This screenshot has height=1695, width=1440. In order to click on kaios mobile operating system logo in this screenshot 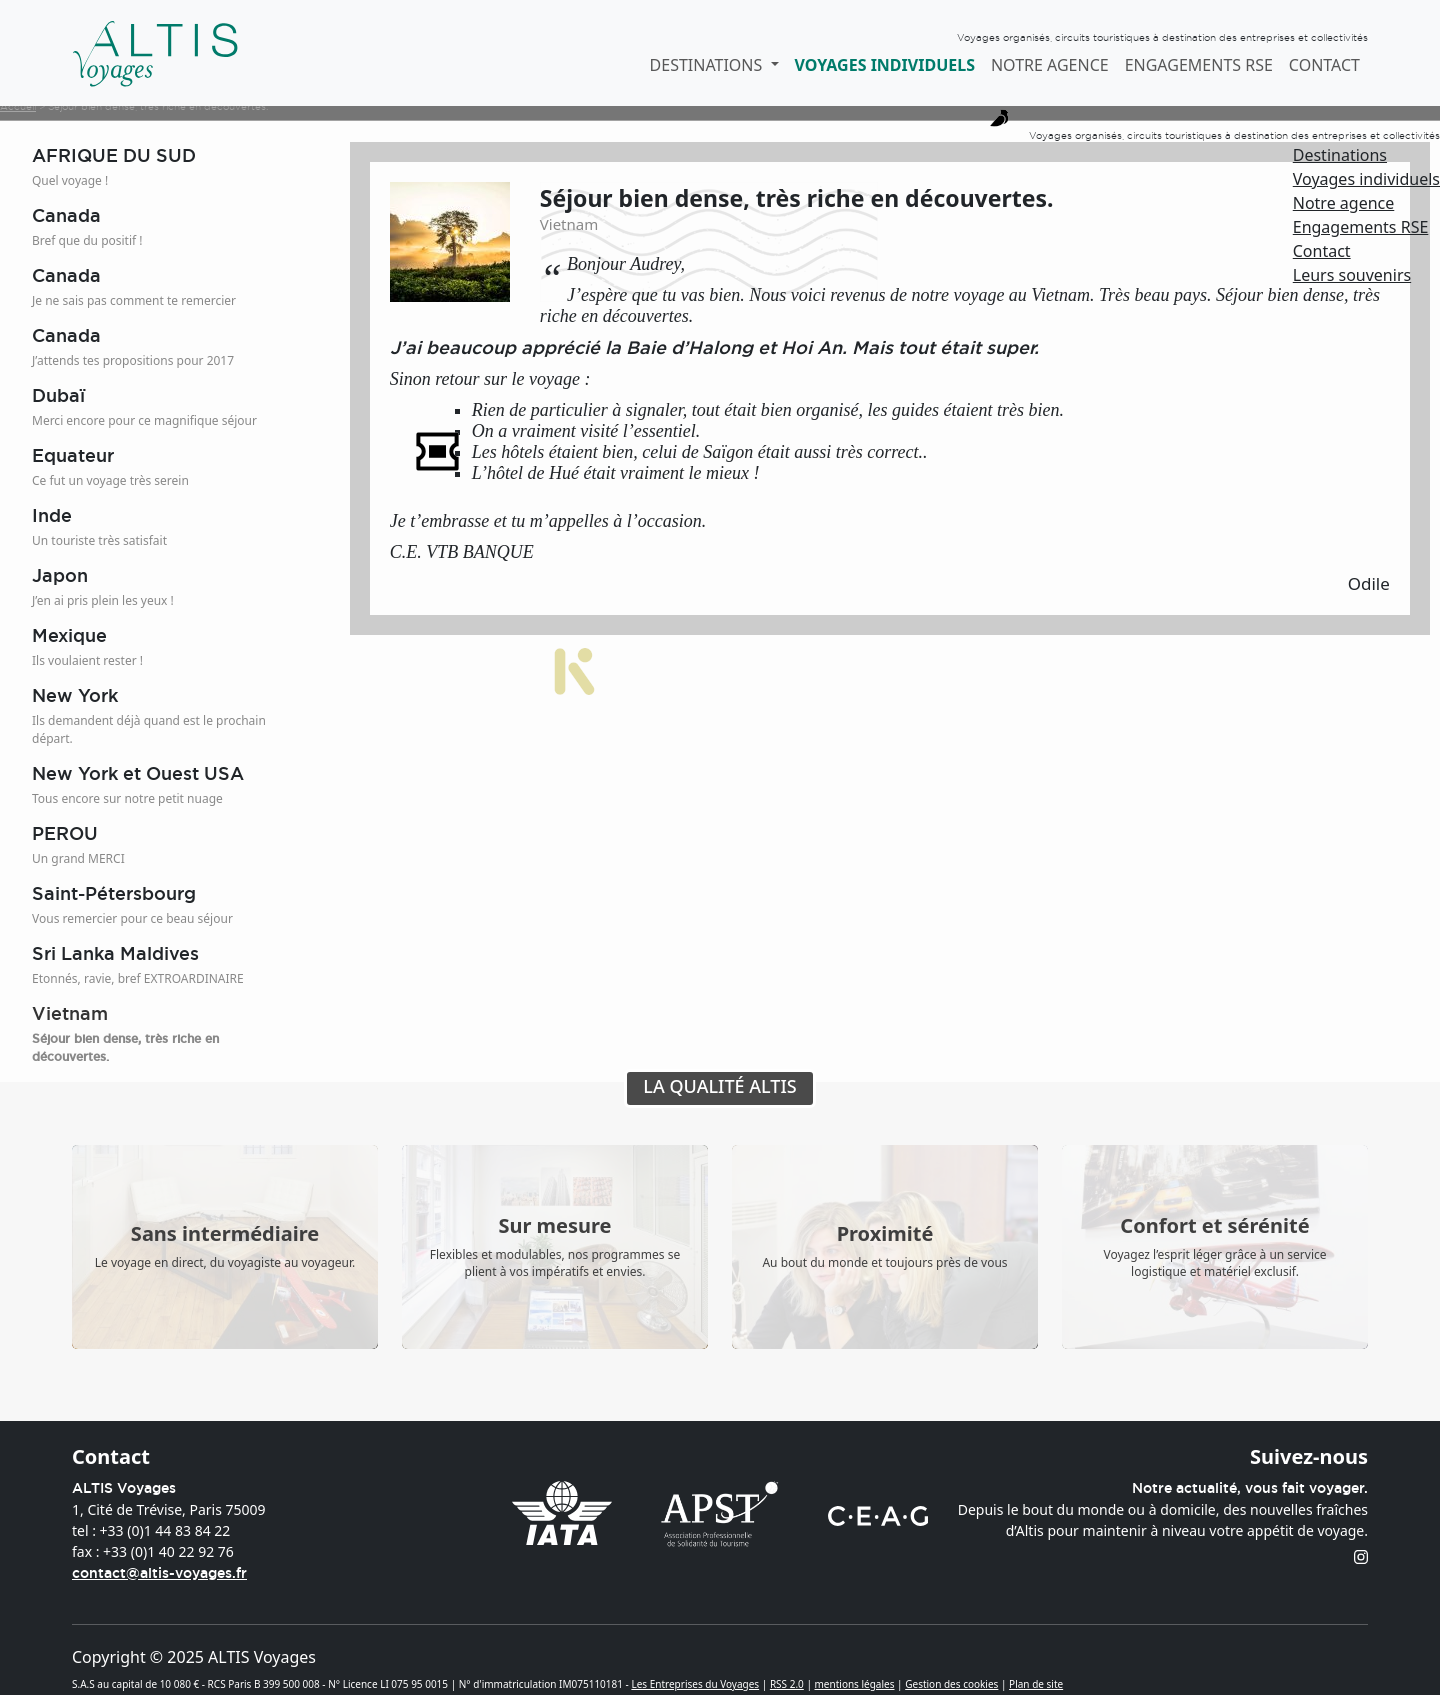, I will do `click(574, 671)`.